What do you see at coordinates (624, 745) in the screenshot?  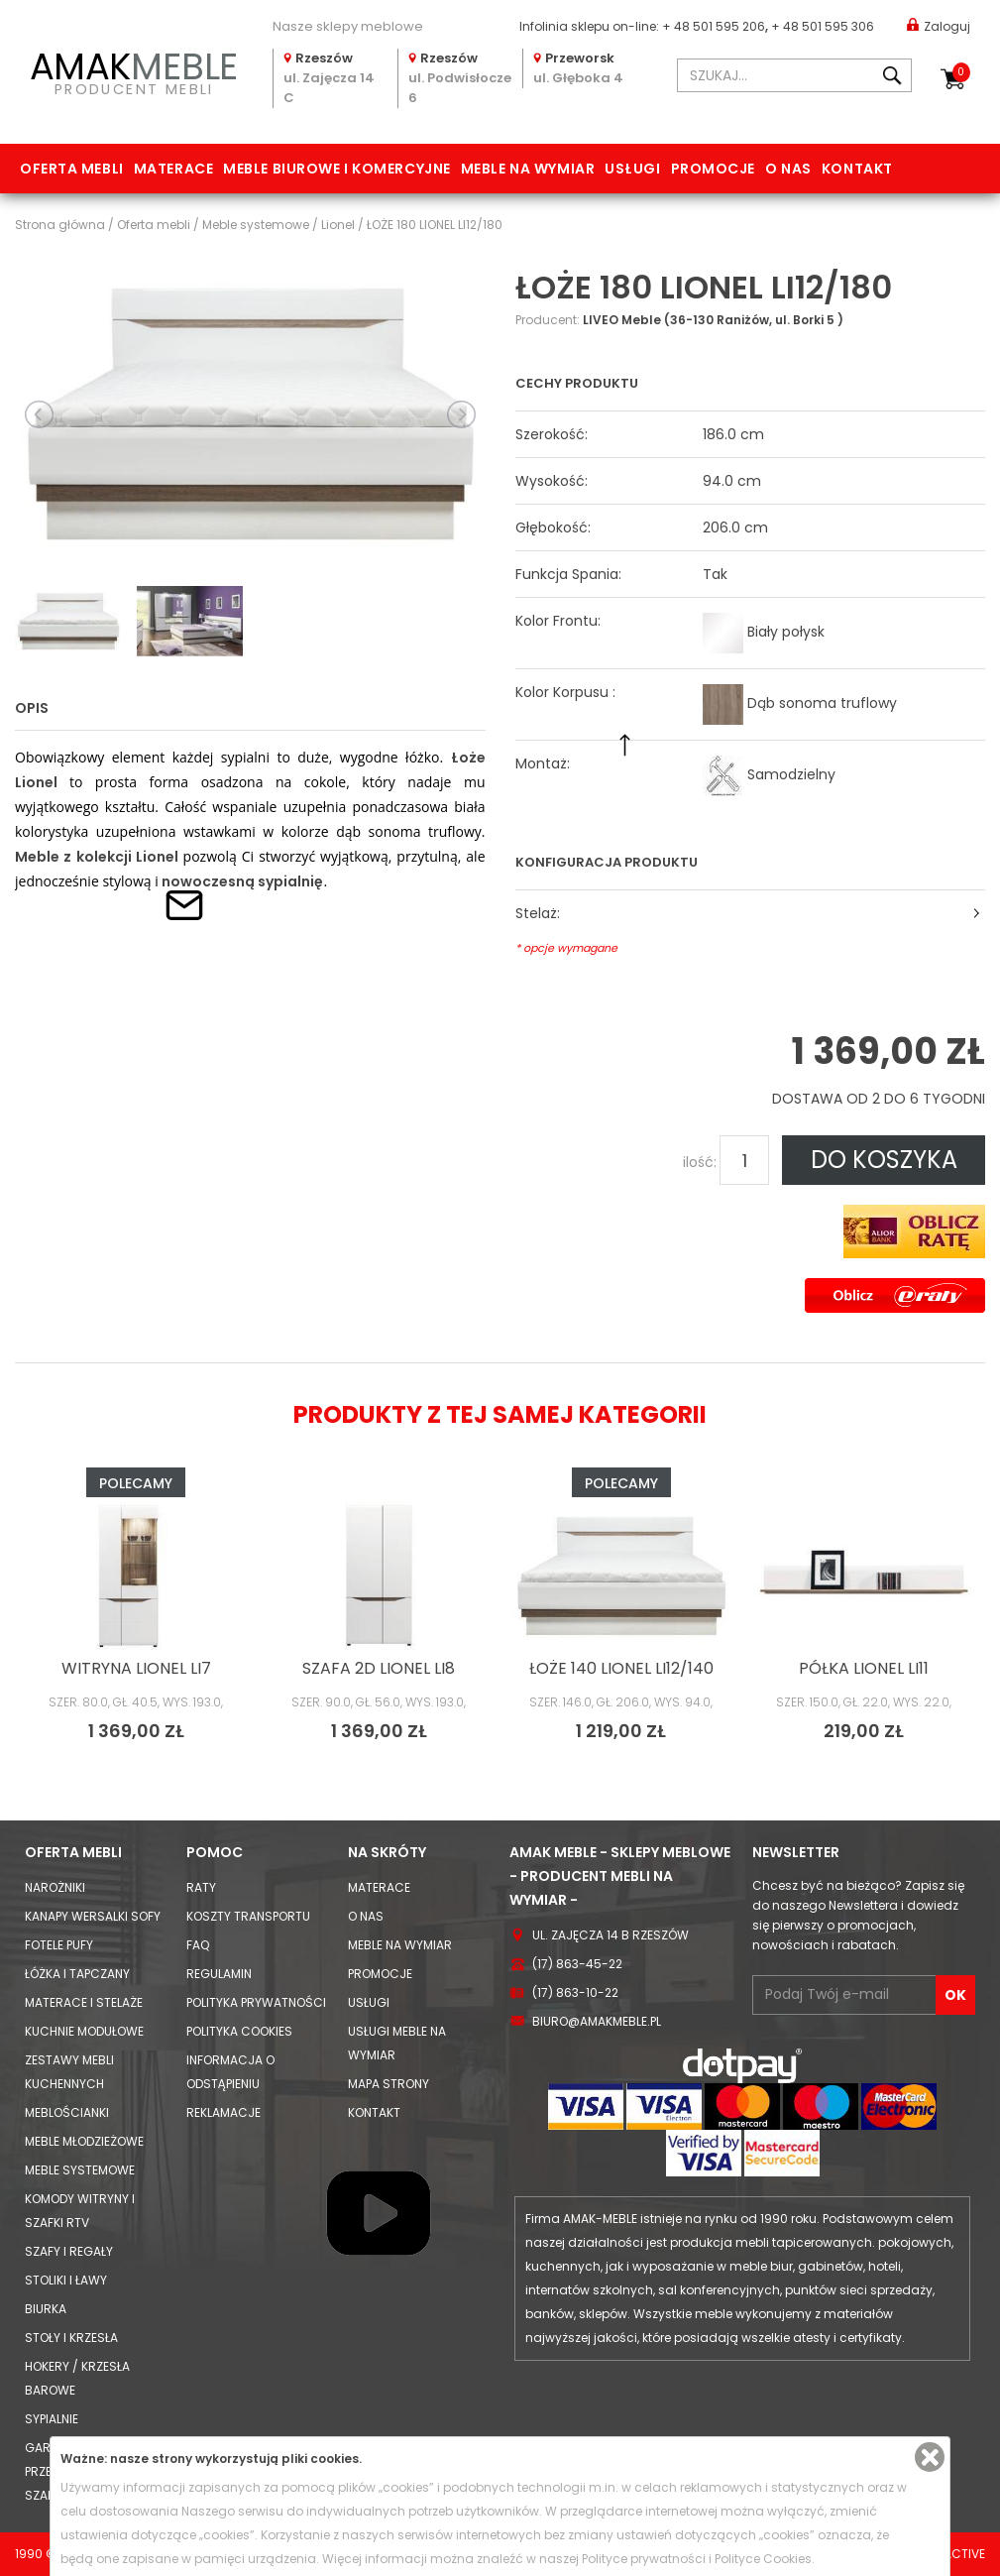 I see `scroll to top of page` at bounding box center [624, 745].